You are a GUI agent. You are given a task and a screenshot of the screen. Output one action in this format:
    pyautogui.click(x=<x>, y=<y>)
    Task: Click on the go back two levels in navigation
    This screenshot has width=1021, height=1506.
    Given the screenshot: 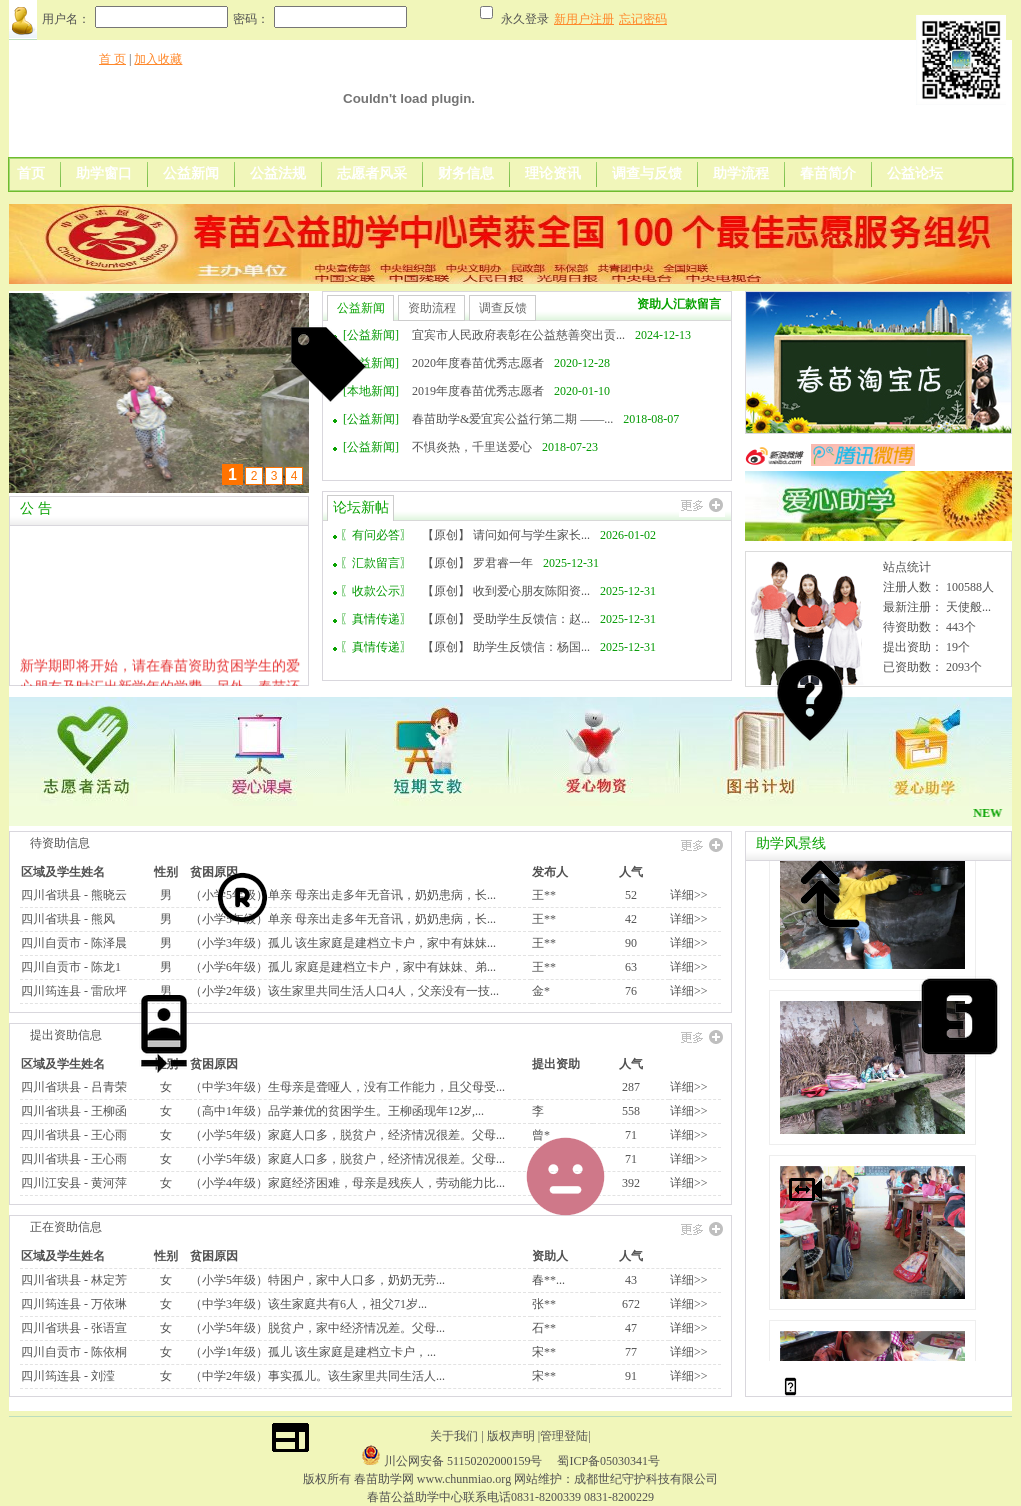 What is the action you would take?
    pyautogui.click(x=832, y=896)
    